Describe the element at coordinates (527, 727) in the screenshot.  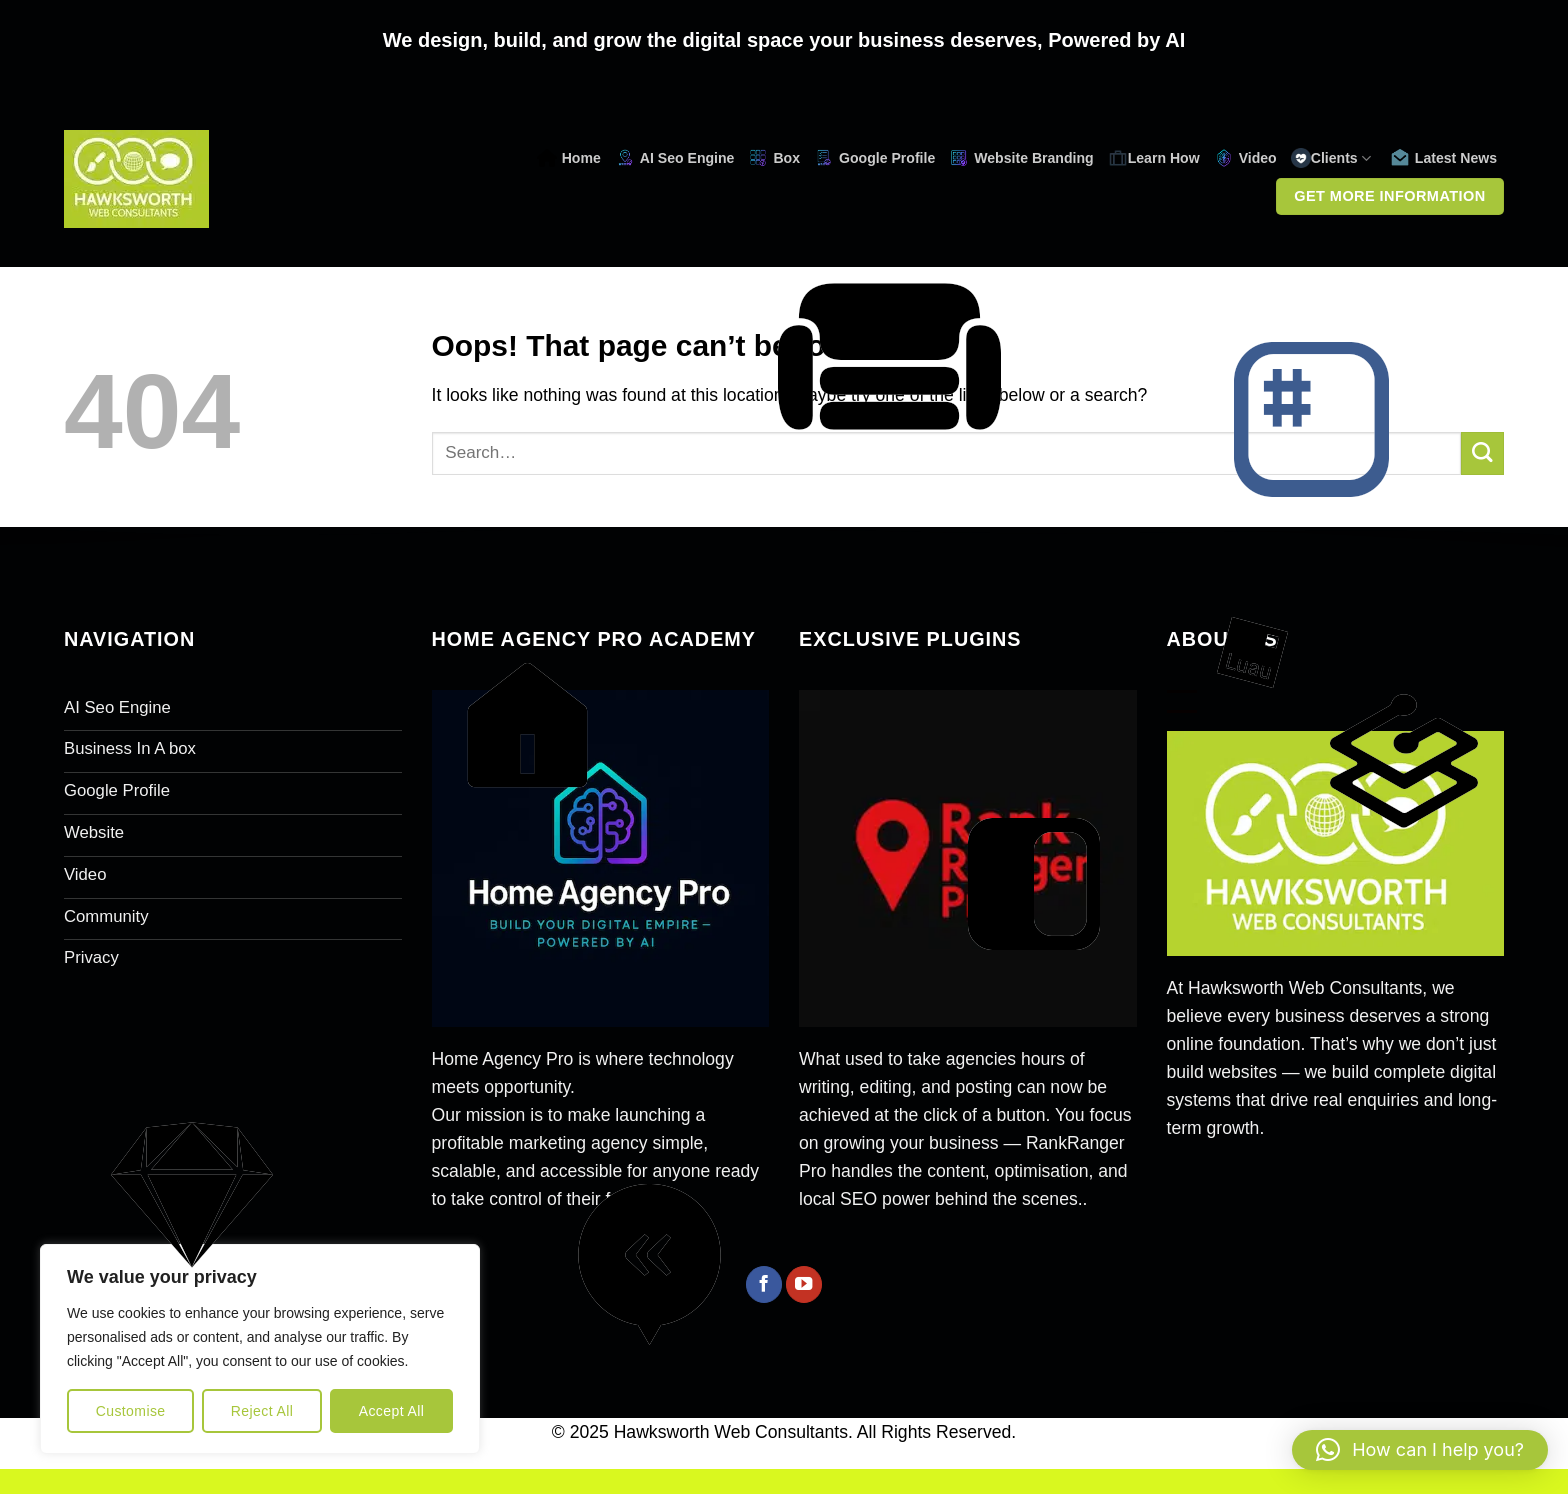
I see `navigate to the home screen` at that location.